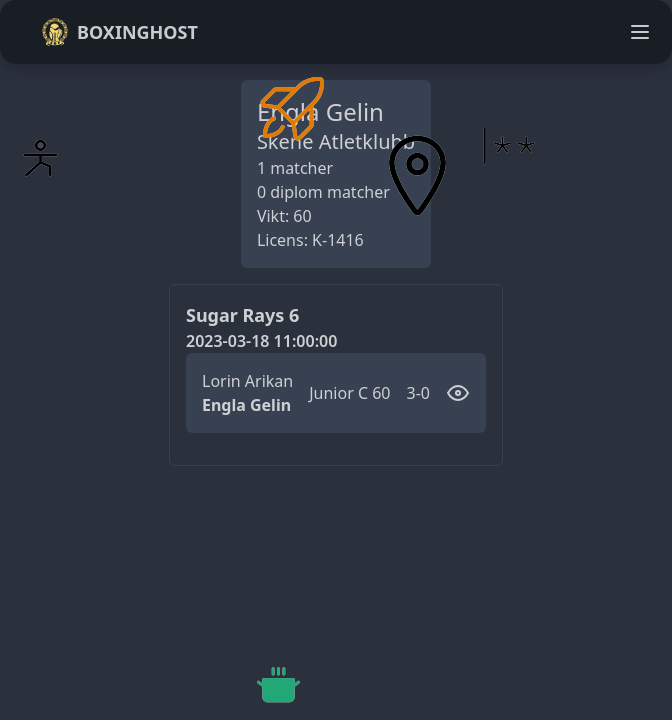  Describe the element at coordinates (293, 107) in the screenshot. I see `launch or deploy a new project` at that location.